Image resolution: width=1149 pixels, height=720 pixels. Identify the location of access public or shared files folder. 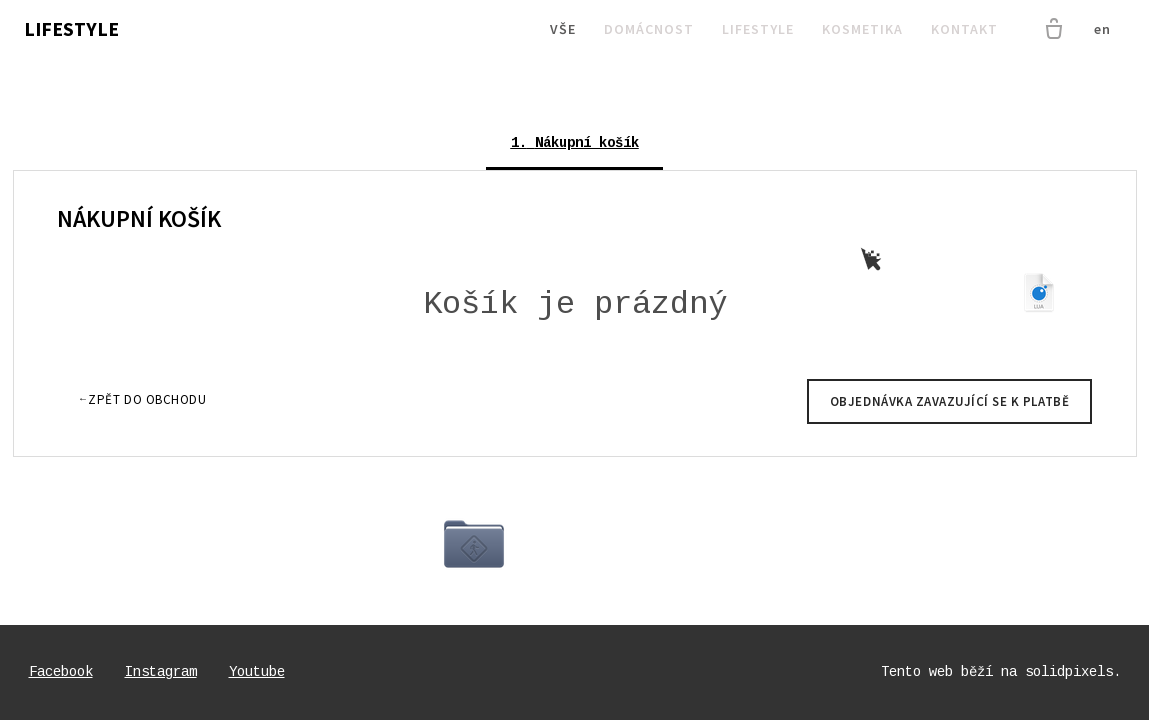
(474, 544).